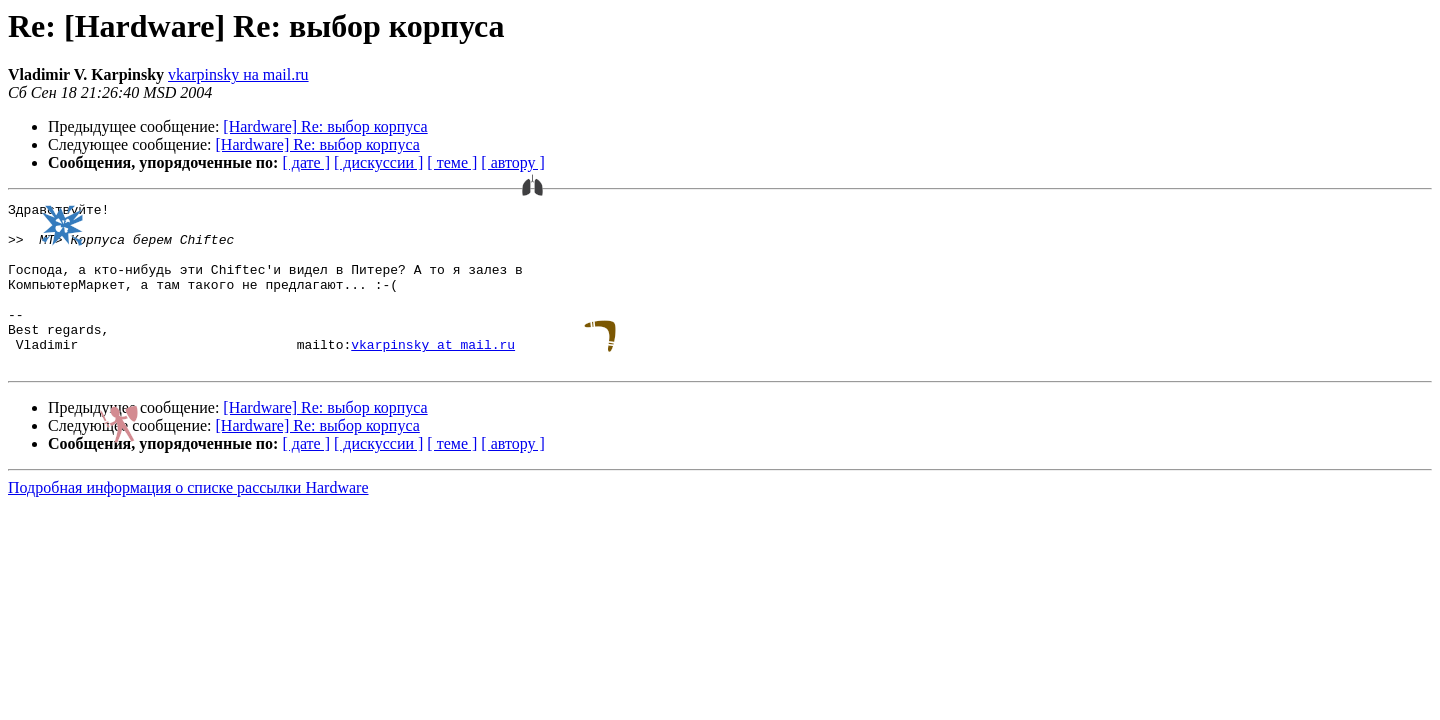 This screenshot has height=720, width=1440. What do you see at coordinates (600, 336) in the screenshot?
I see `boomerang weapon or tool in a game inventory` at bounding box center [600, 336].